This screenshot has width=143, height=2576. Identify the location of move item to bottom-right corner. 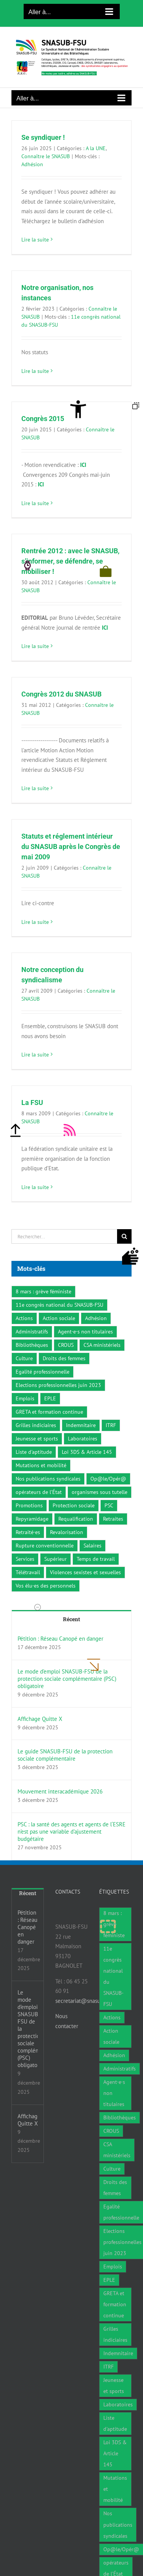
(93, 1665).